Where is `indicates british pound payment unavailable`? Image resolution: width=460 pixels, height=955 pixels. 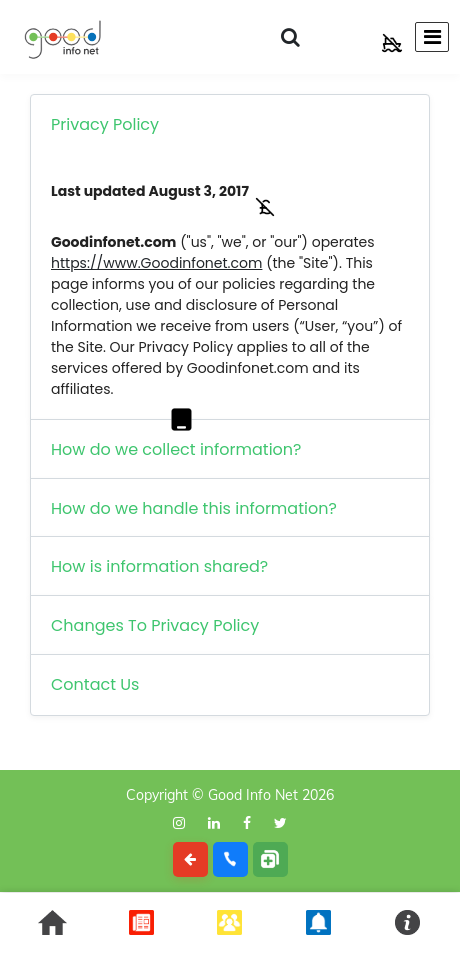
indicates british pound payment unavailable is located at coordinates (265, 207).